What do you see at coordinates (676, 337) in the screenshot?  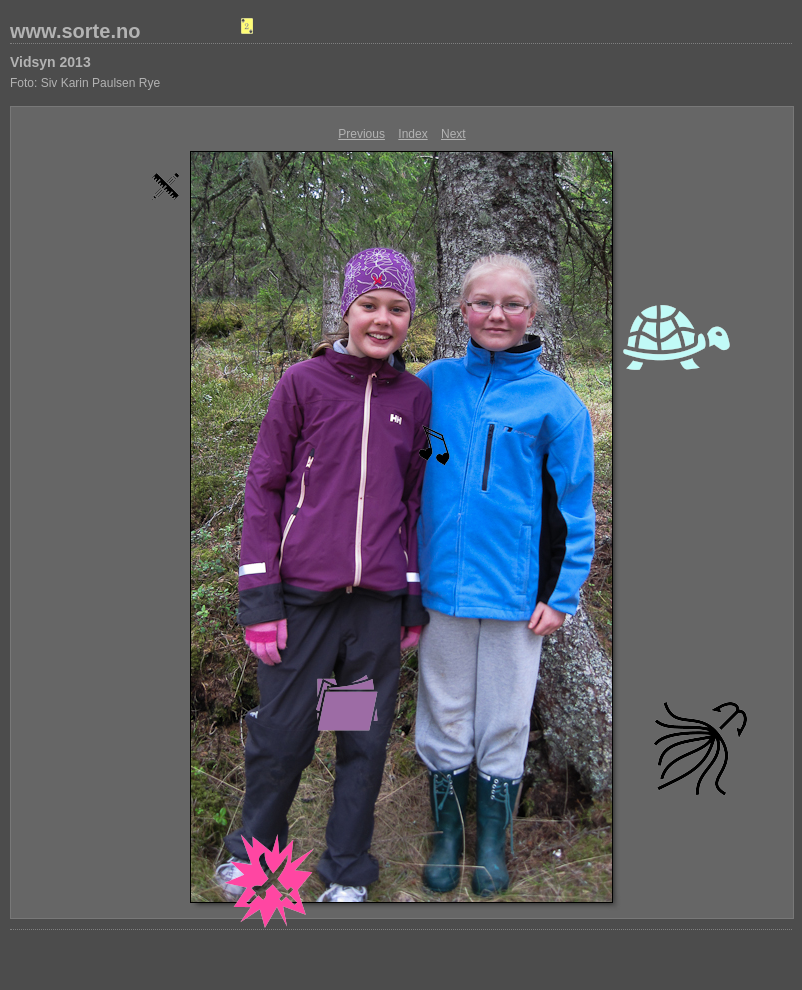 I see `indicates slow speed or processing mode` at bounding box center [676, 337].